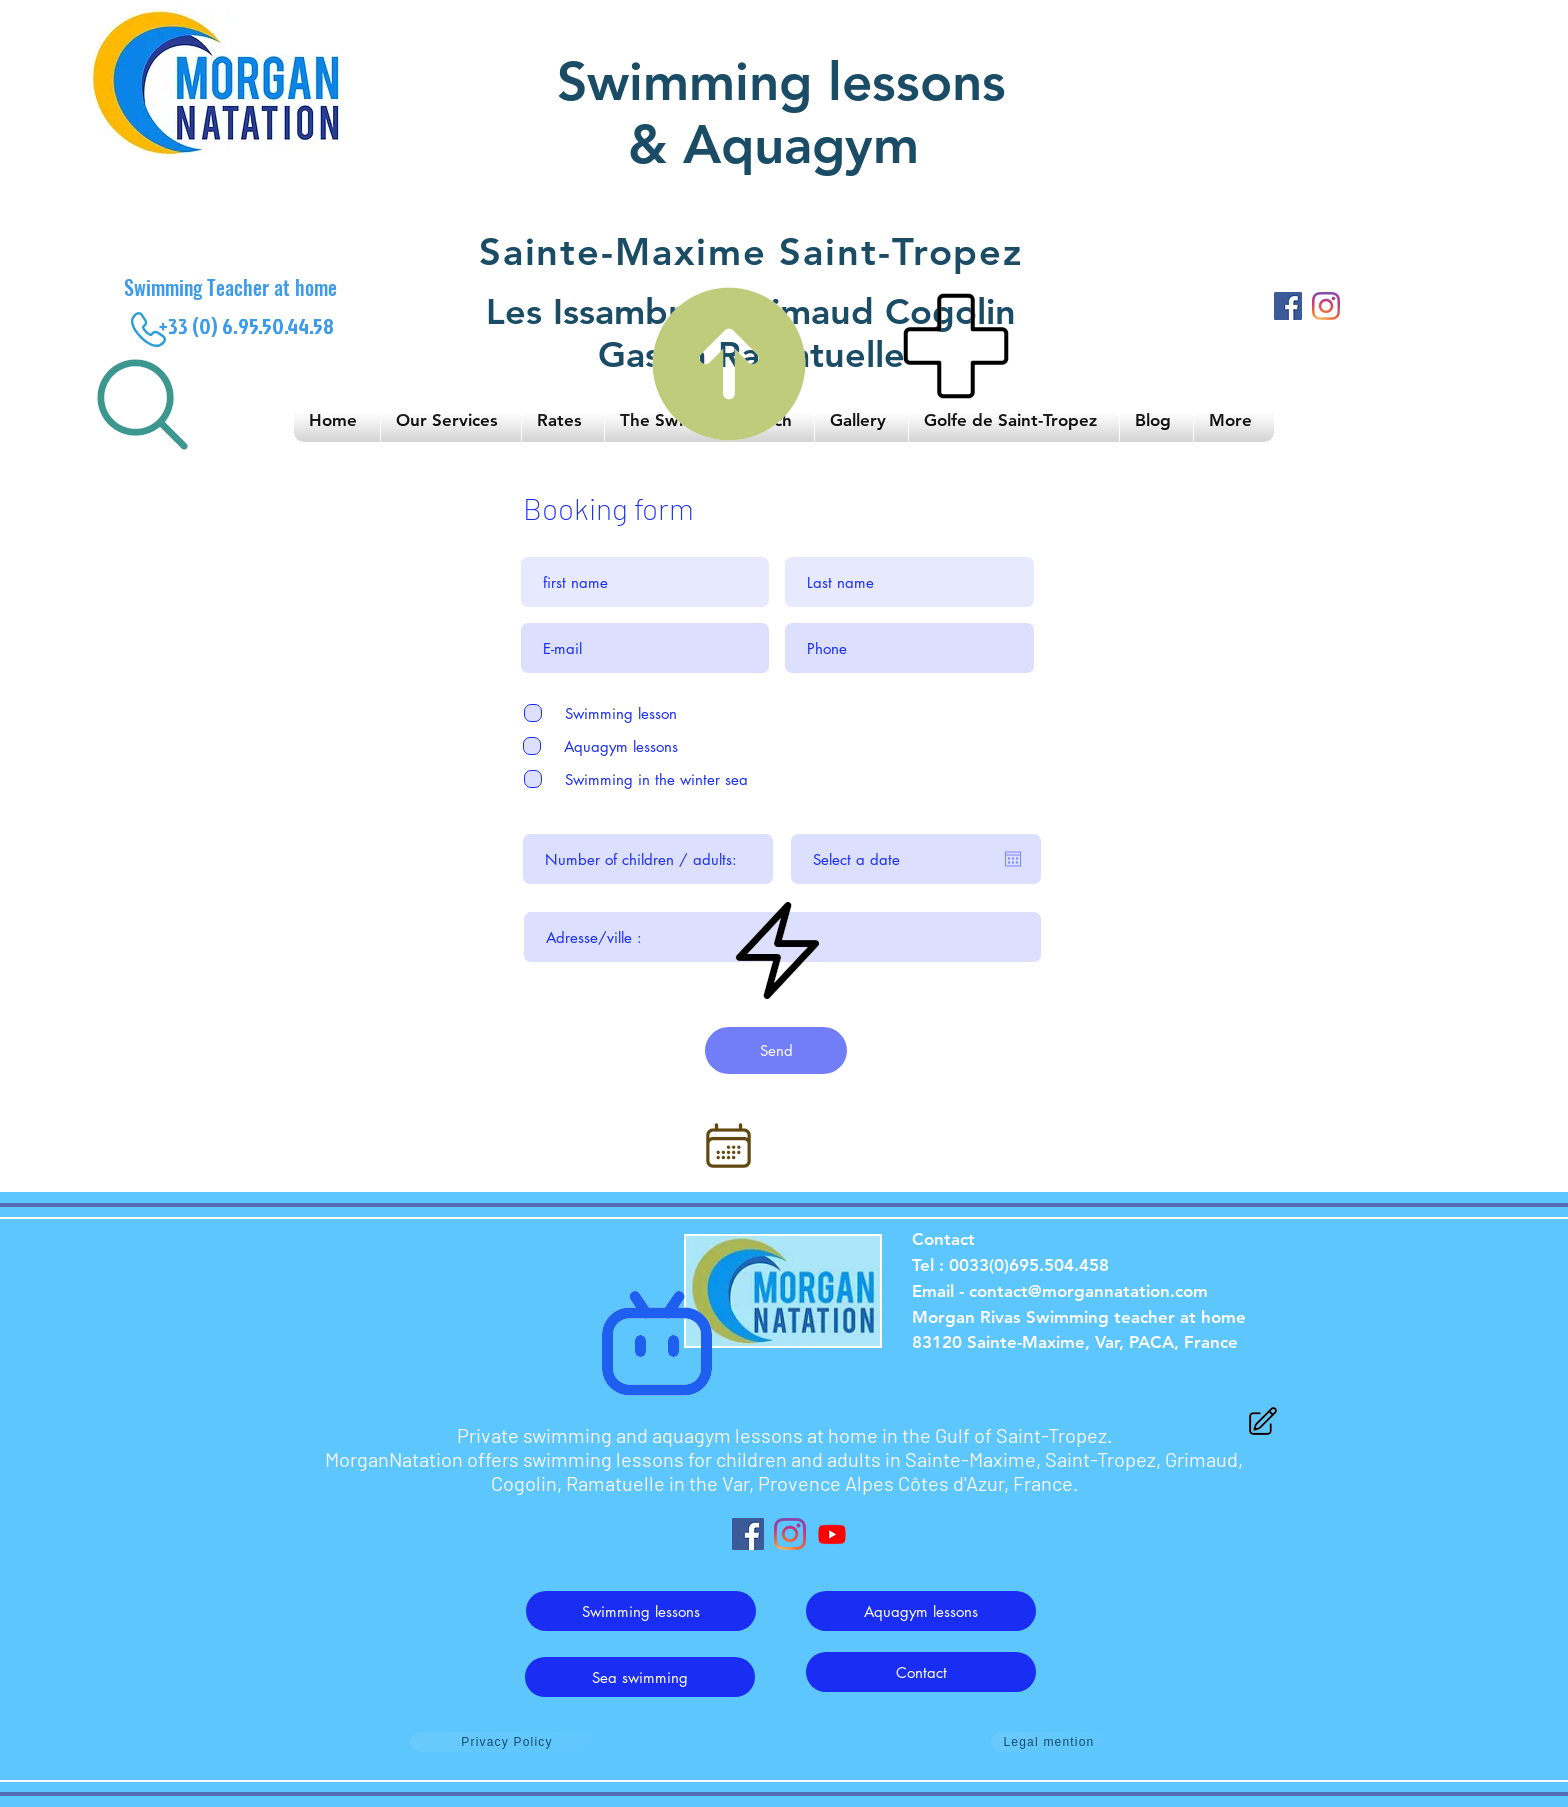 The height and width of the screenshot is (1807, 1568). Describe the element at coordinates (657, 1346) in the screenshot. I see `open bilibili video streaming app` at that location.